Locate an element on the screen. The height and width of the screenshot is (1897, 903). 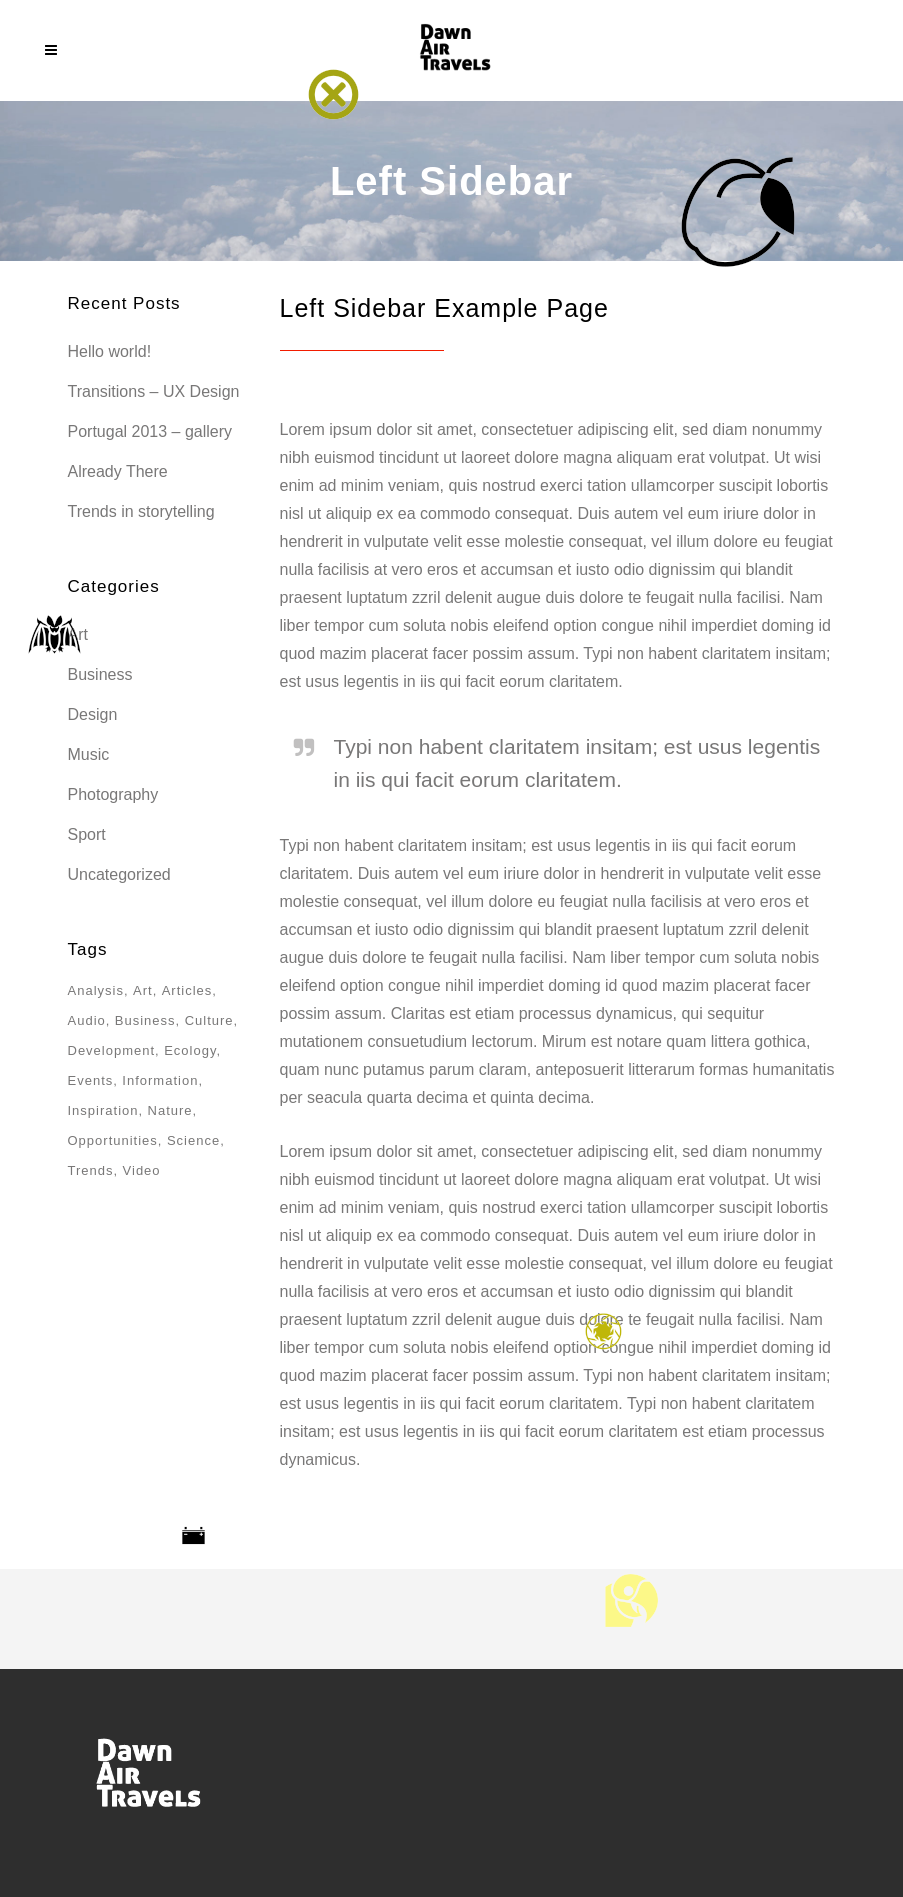
represents a fruit or produce category is located at coordinates (738, 212).